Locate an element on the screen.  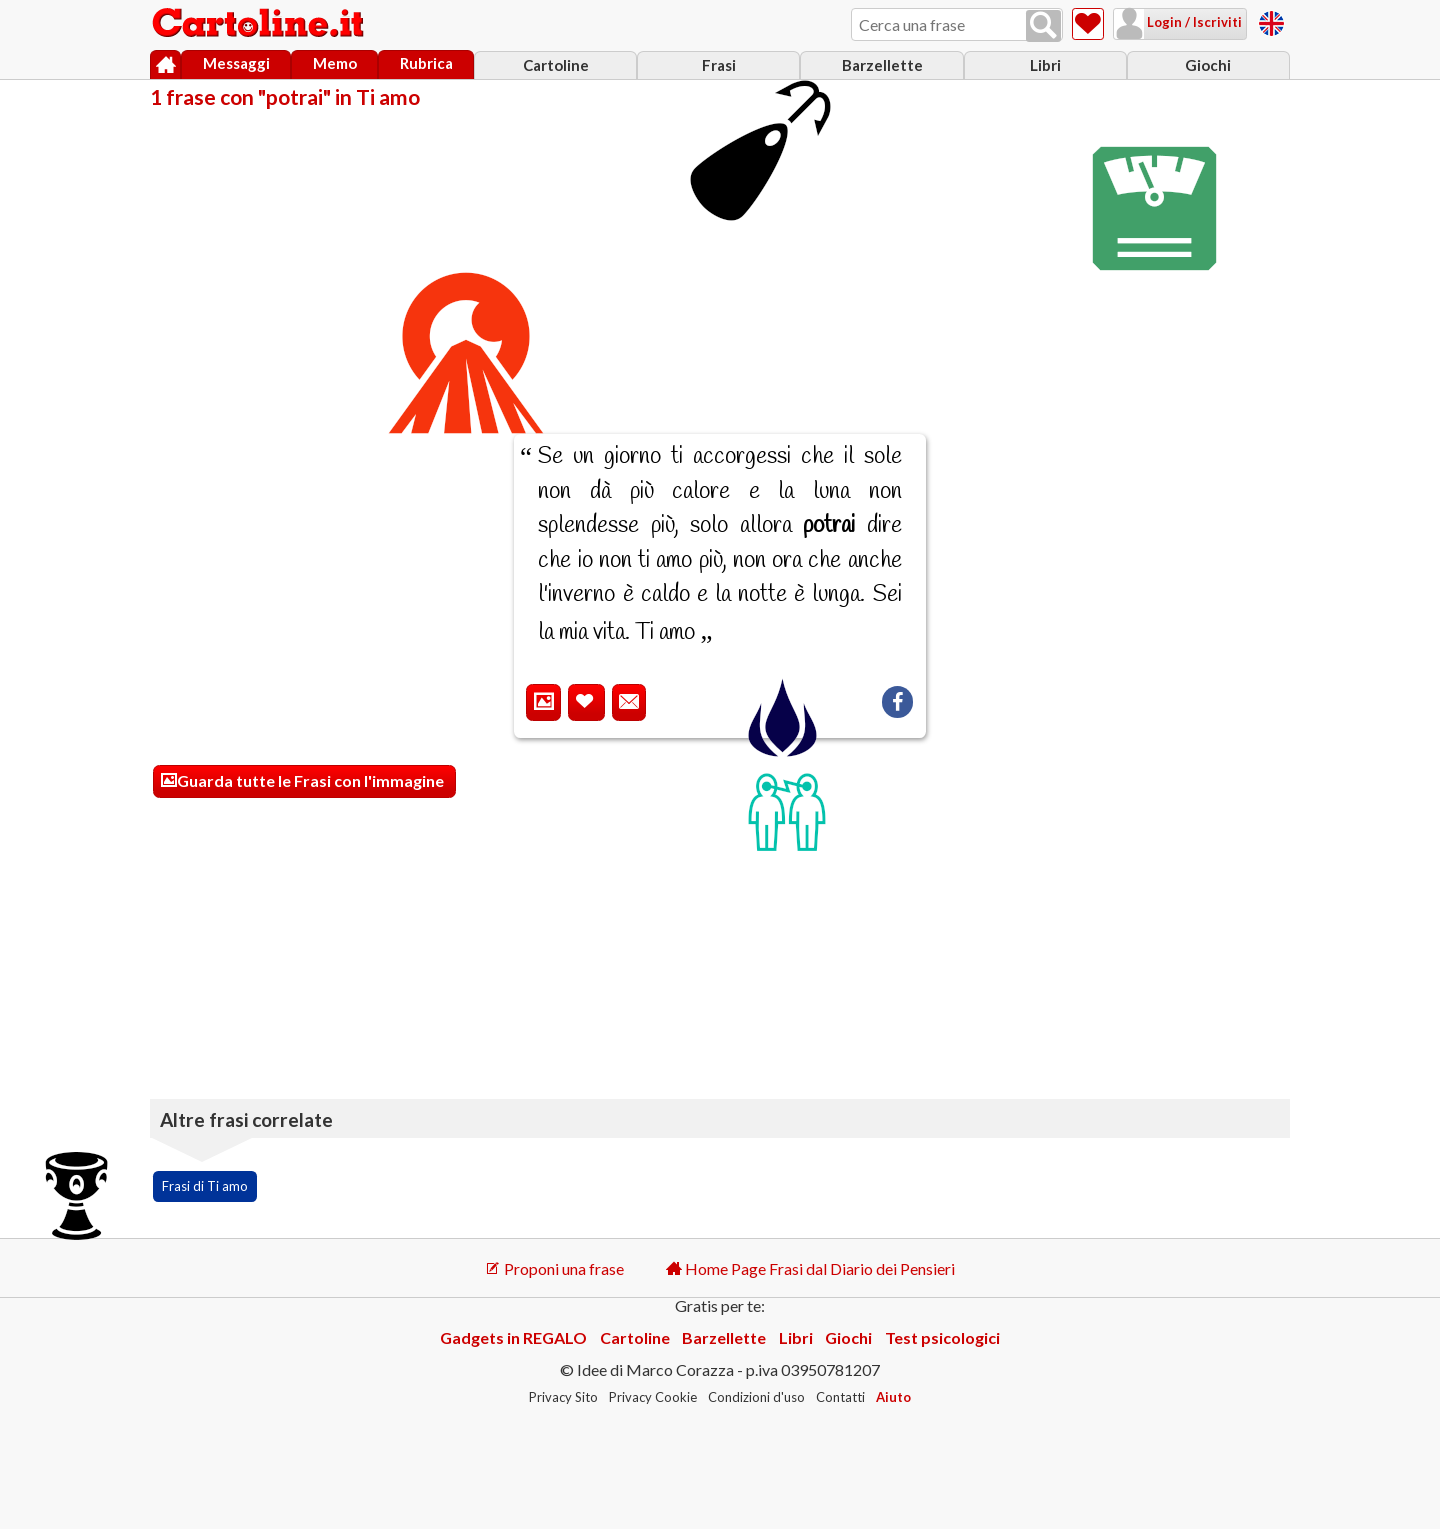
indicates trending or hot content is located at coordinates (782, 717).